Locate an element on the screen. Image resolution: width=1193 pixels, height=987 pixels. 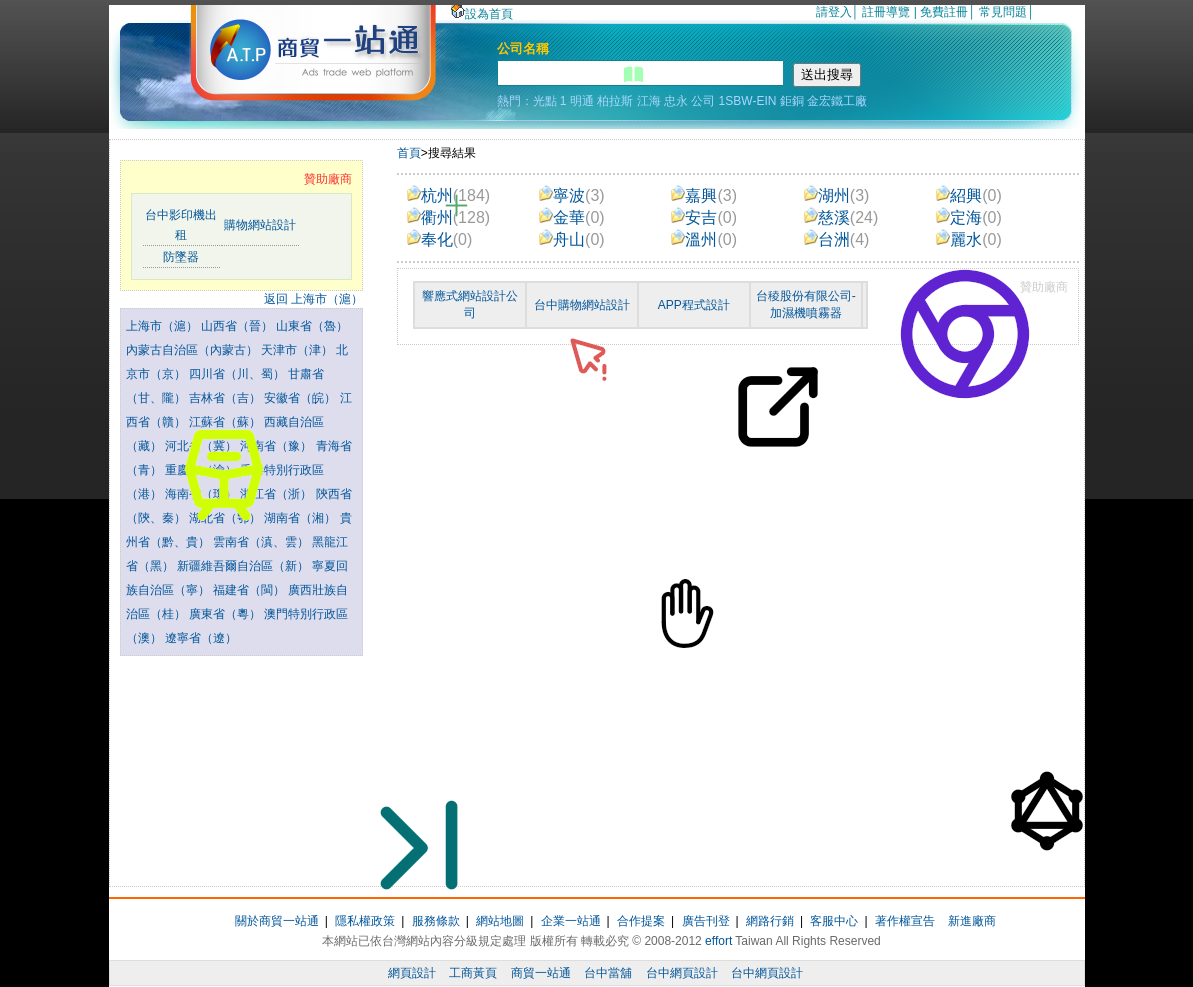
access regional train schedules is located at coordinates (224, 472).